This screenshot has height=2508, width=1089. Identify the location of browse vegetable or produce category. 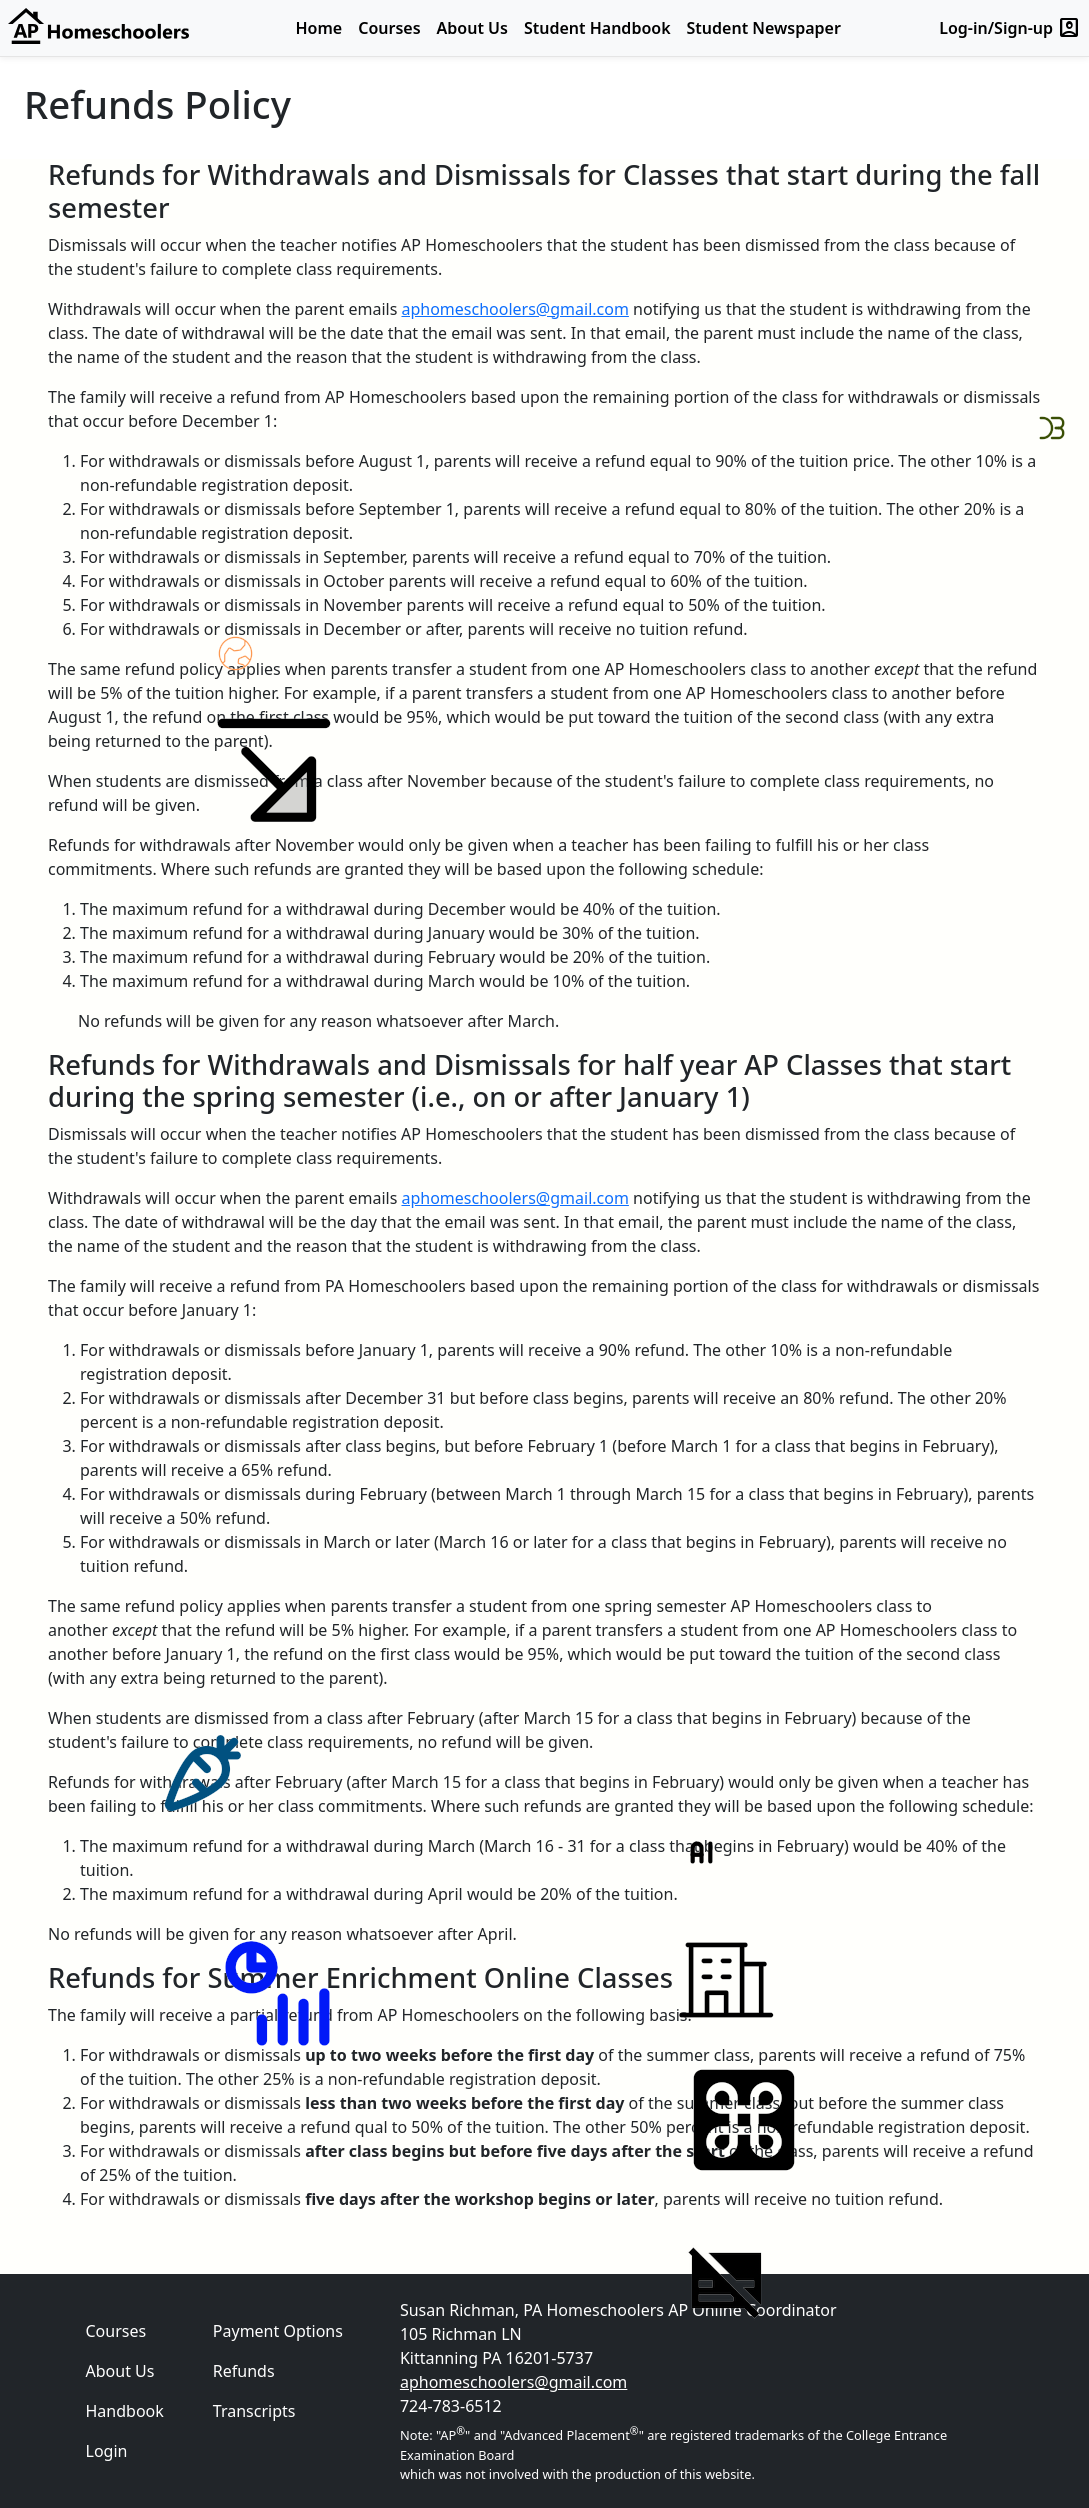
(201, 1774).